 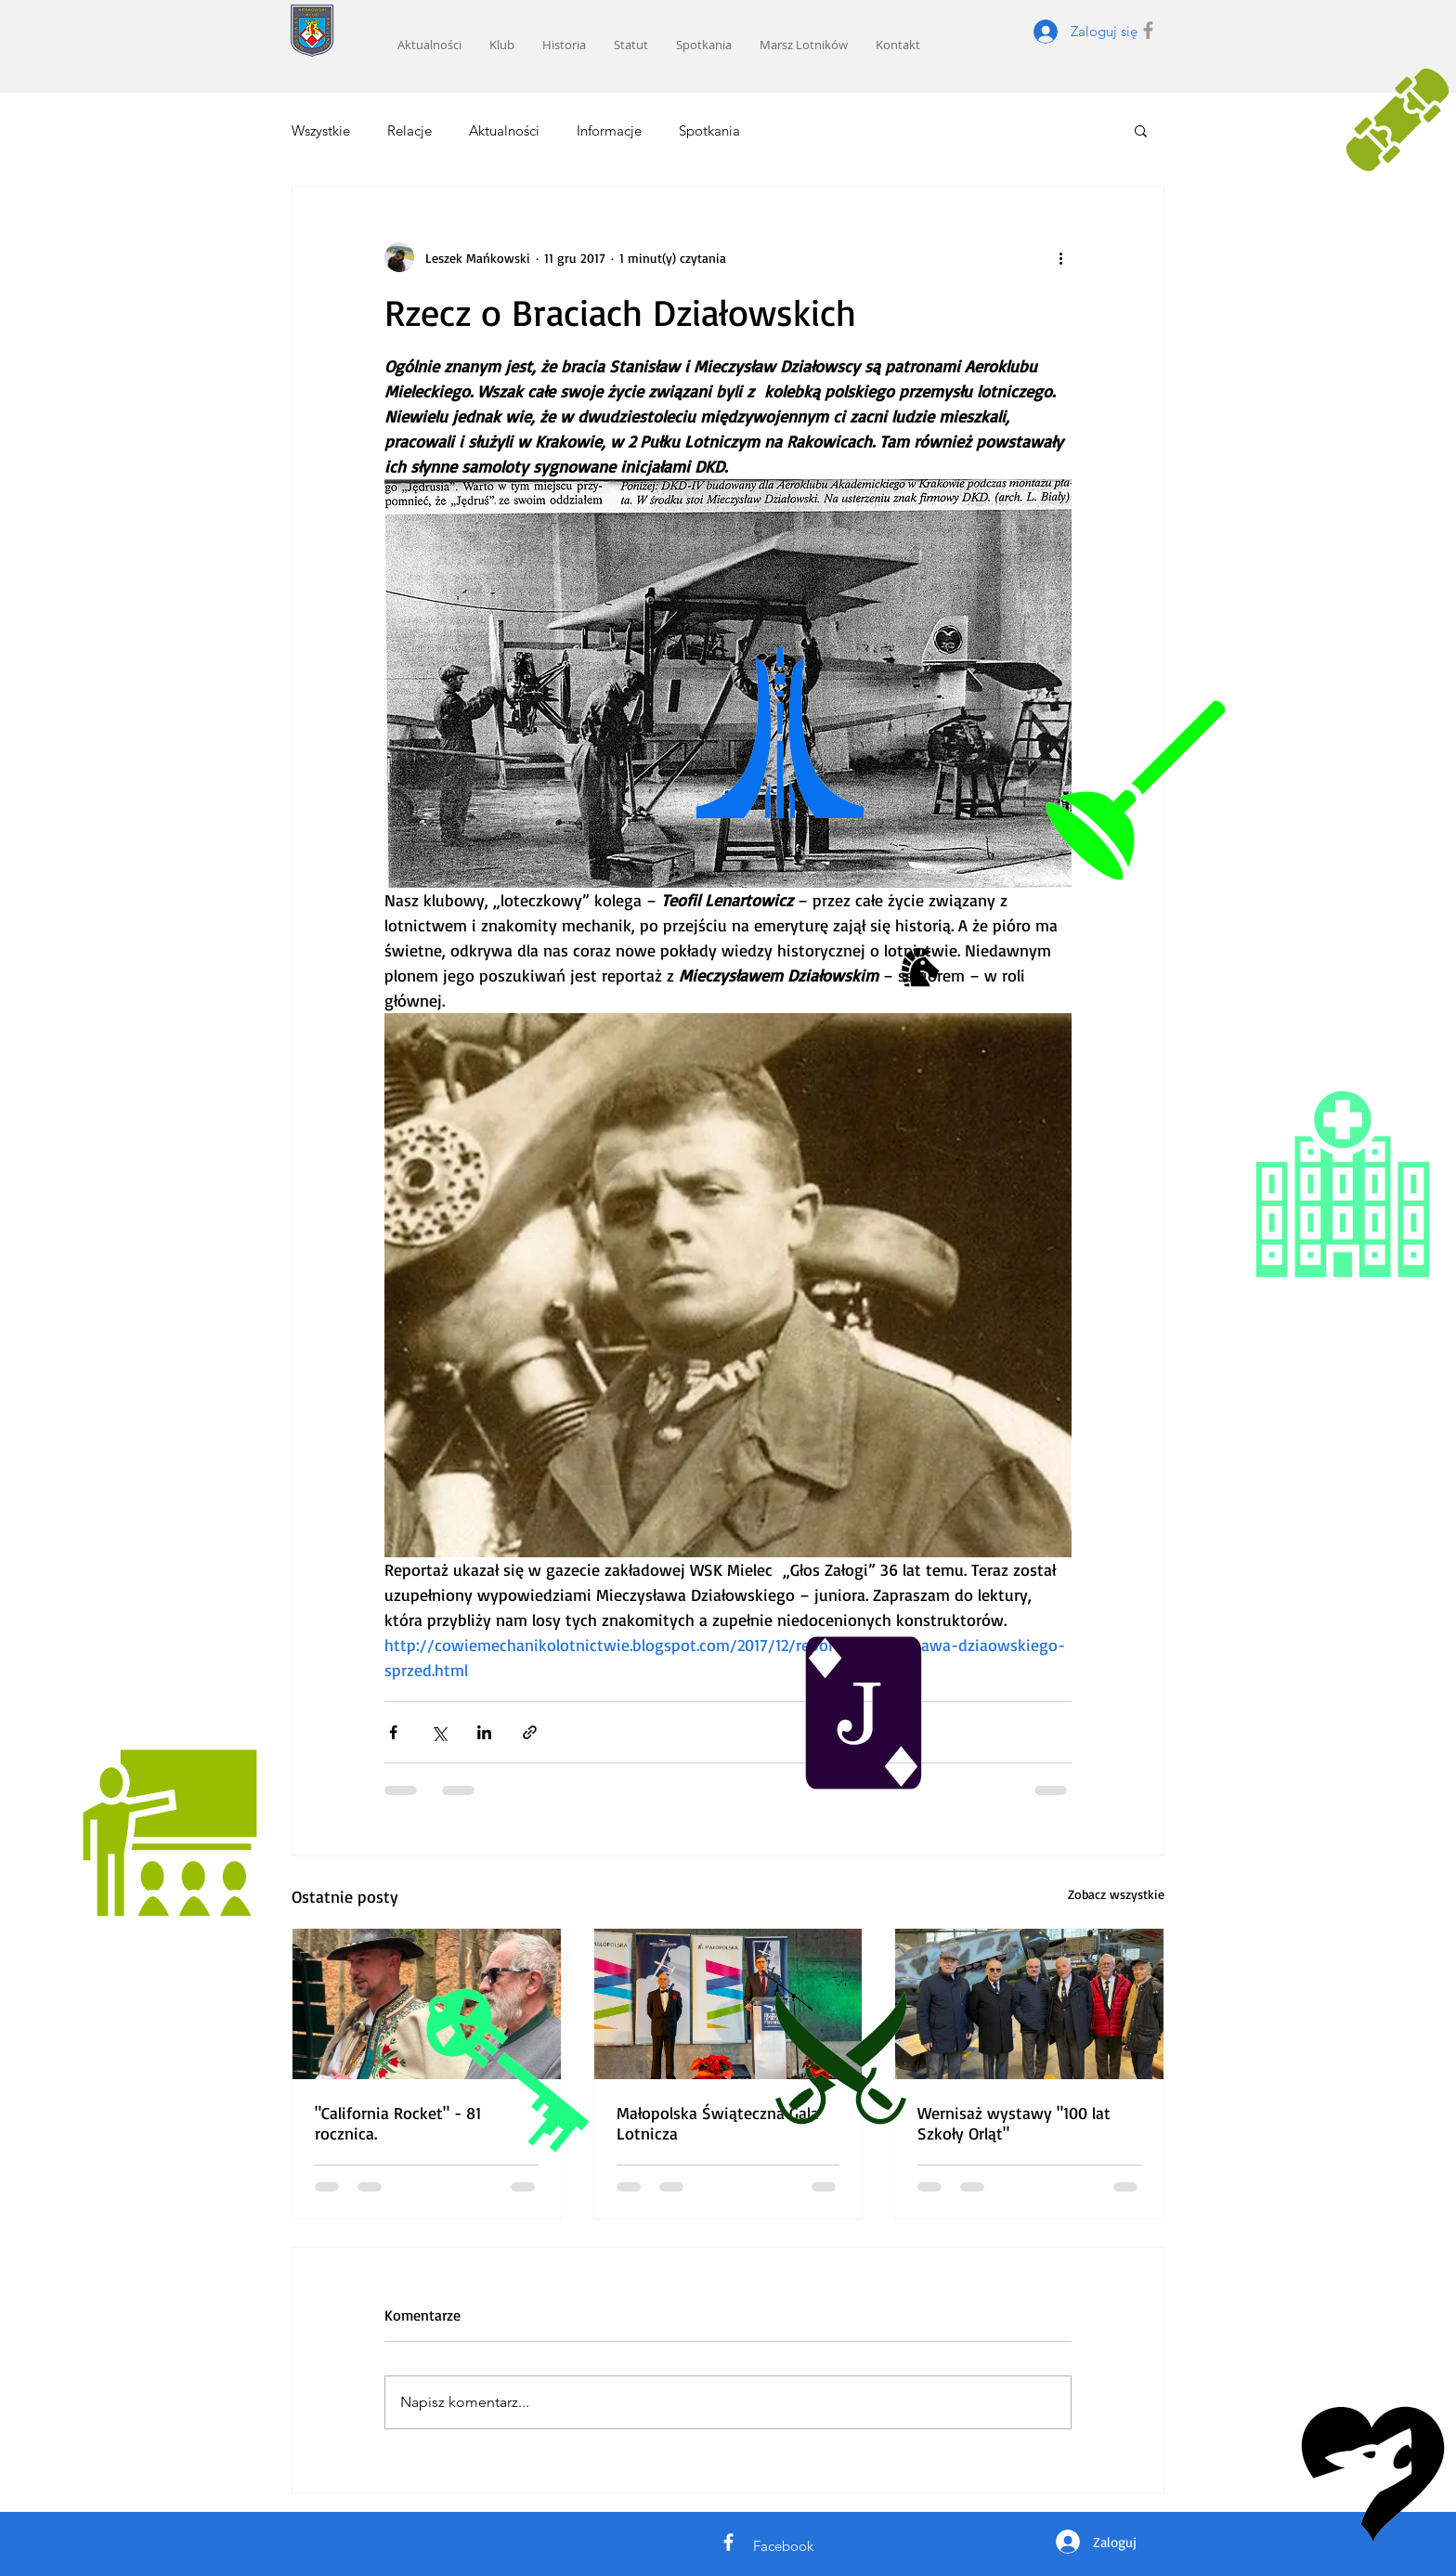 I want to click on find nearby hospitals or medical facilities, so click(x=1343, y=1184).